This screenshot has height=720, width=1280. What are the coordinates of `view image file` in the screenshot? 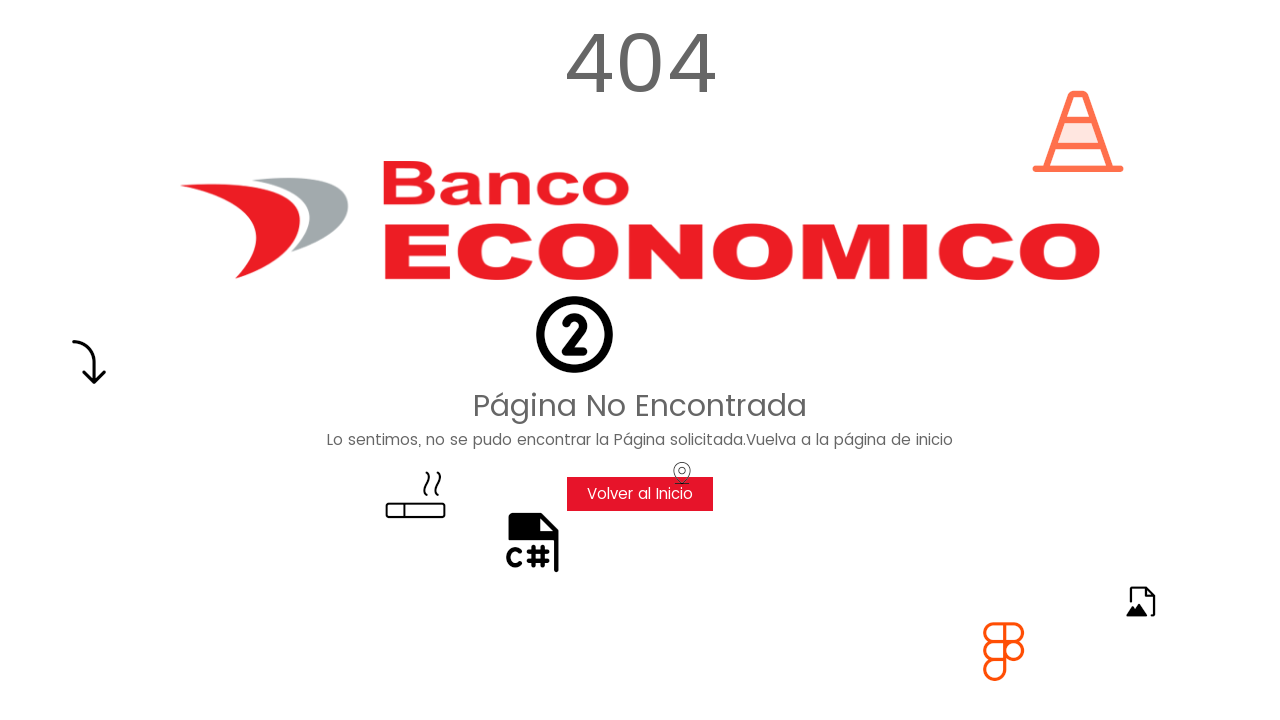 It's located at (1142, 601).